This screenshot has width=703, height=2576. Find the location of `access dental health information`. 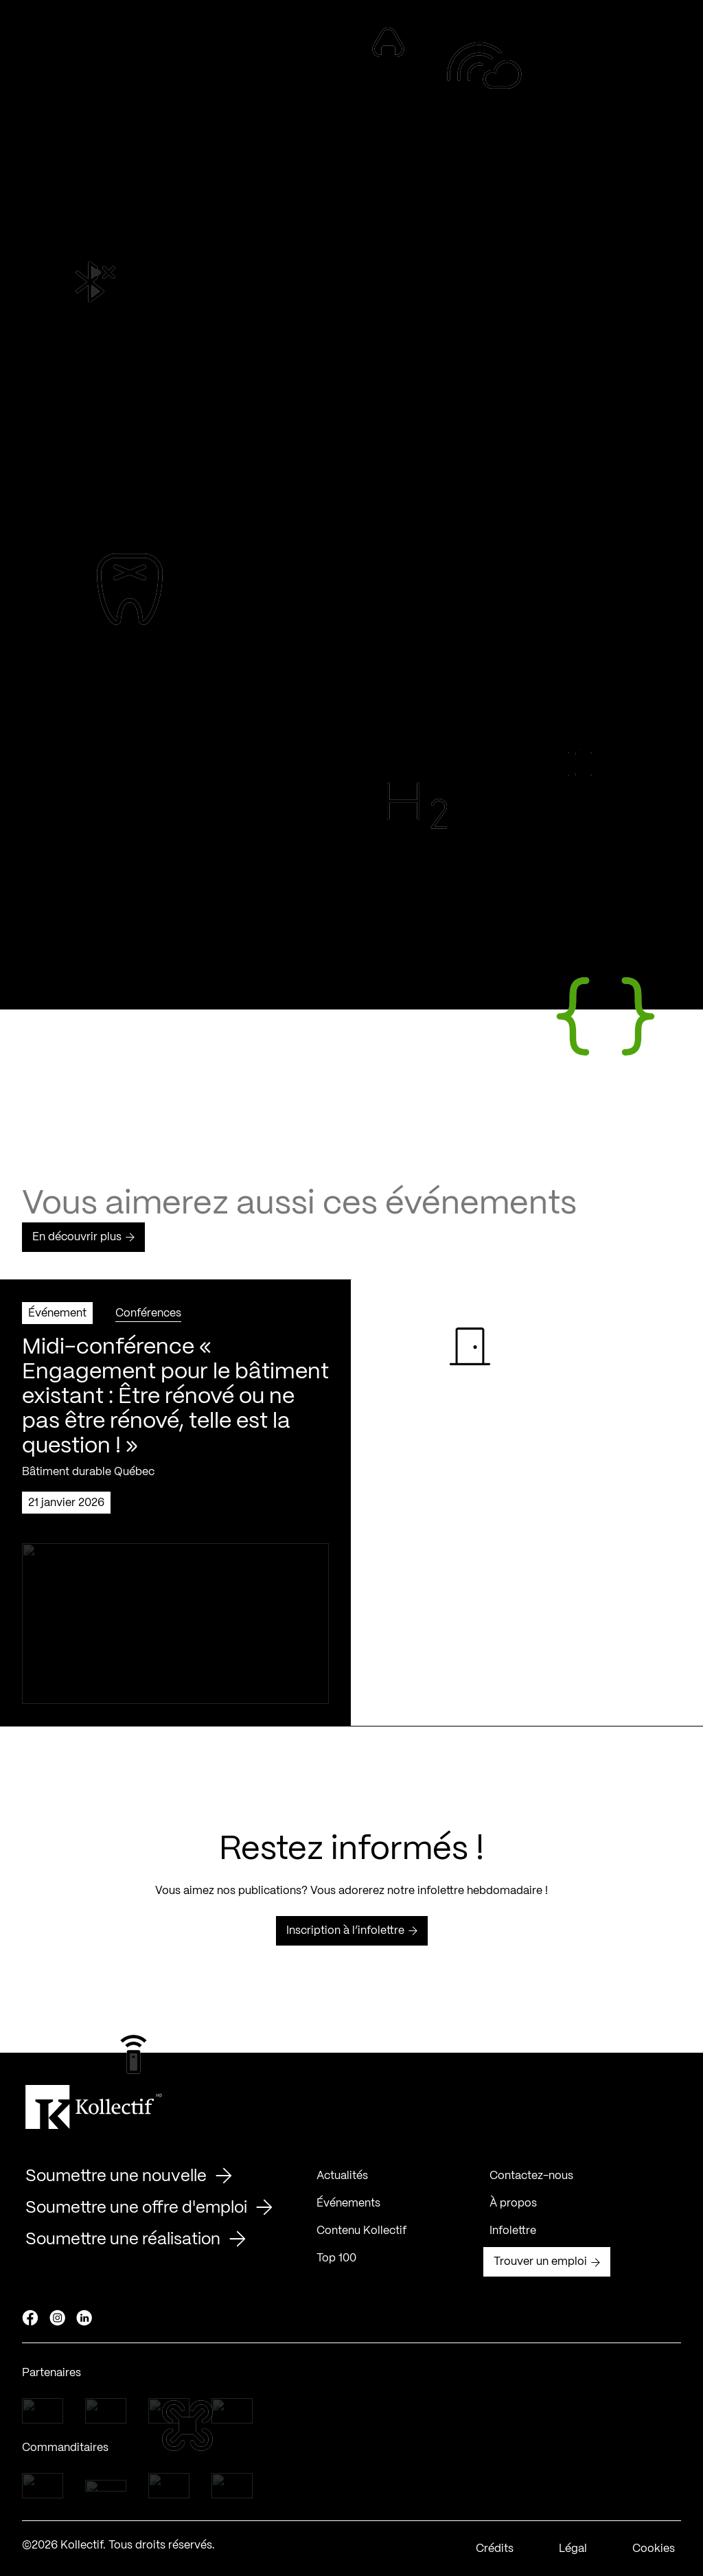

access dental health information is located at coordinates (130, 589).